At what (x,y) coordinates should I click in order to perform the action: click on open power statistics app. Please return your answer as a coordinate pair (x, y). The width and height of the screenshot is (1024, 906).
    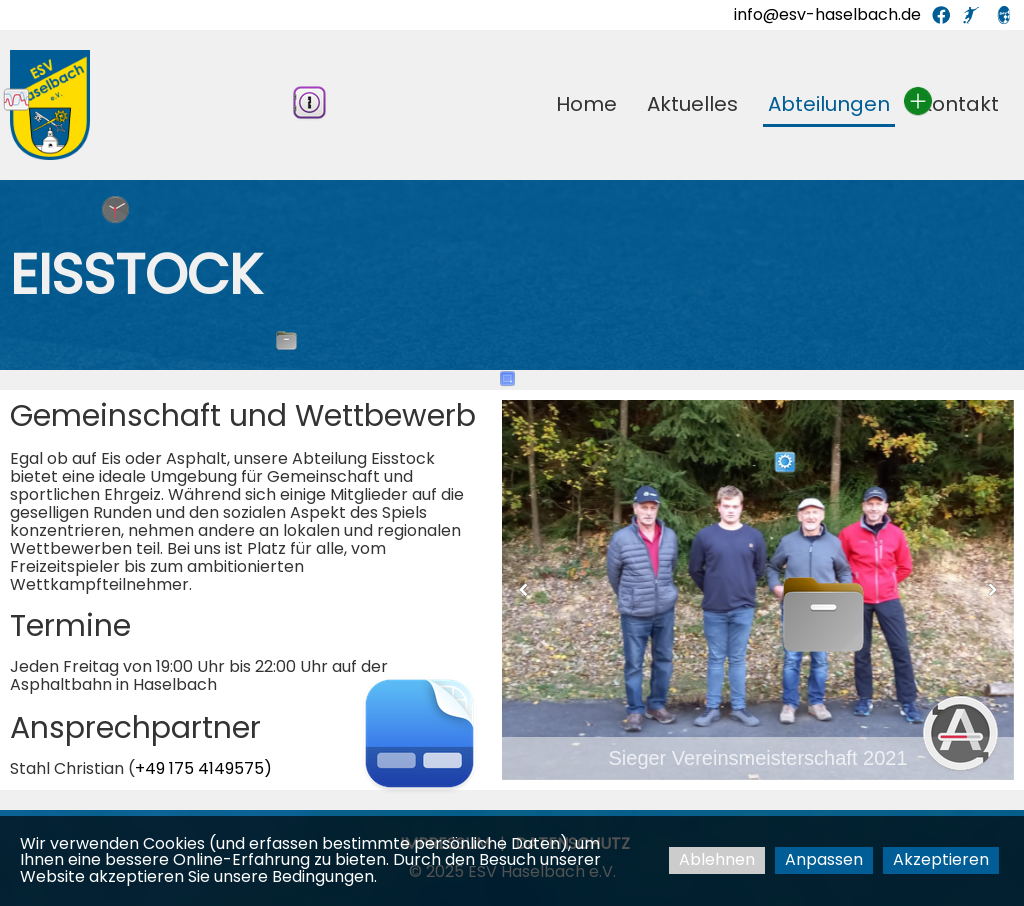
    Looking at the image, I should click on (16, 99).